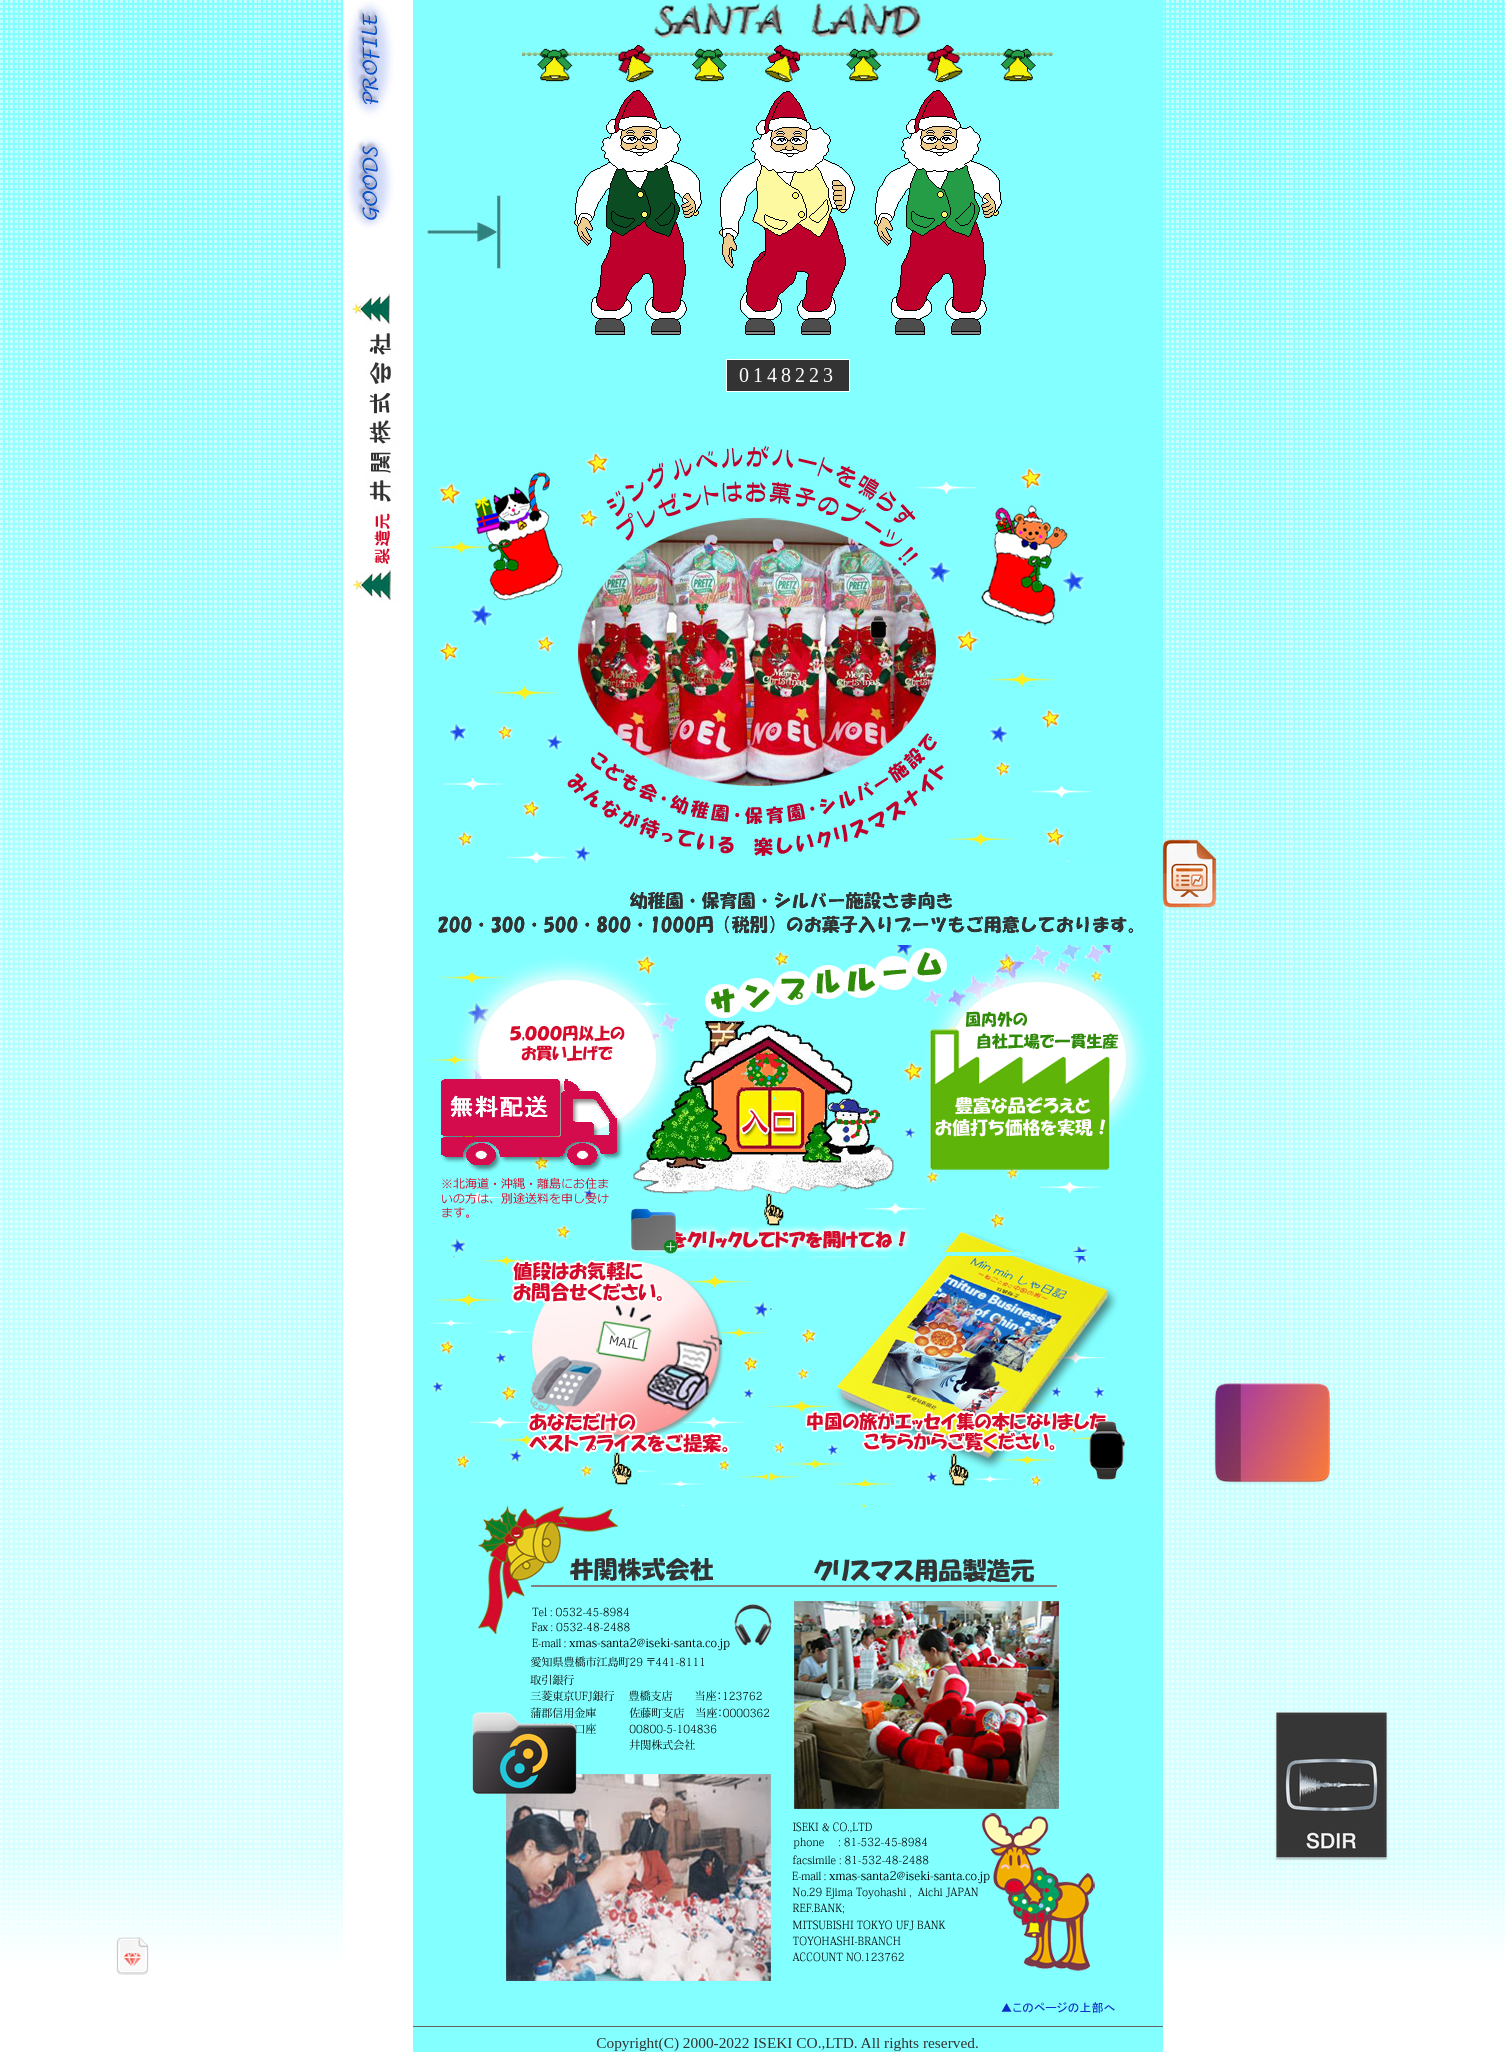  Describe the element at coordinates (1272, 1428) in the screenshot. I see `access the desktop folder` at that location.